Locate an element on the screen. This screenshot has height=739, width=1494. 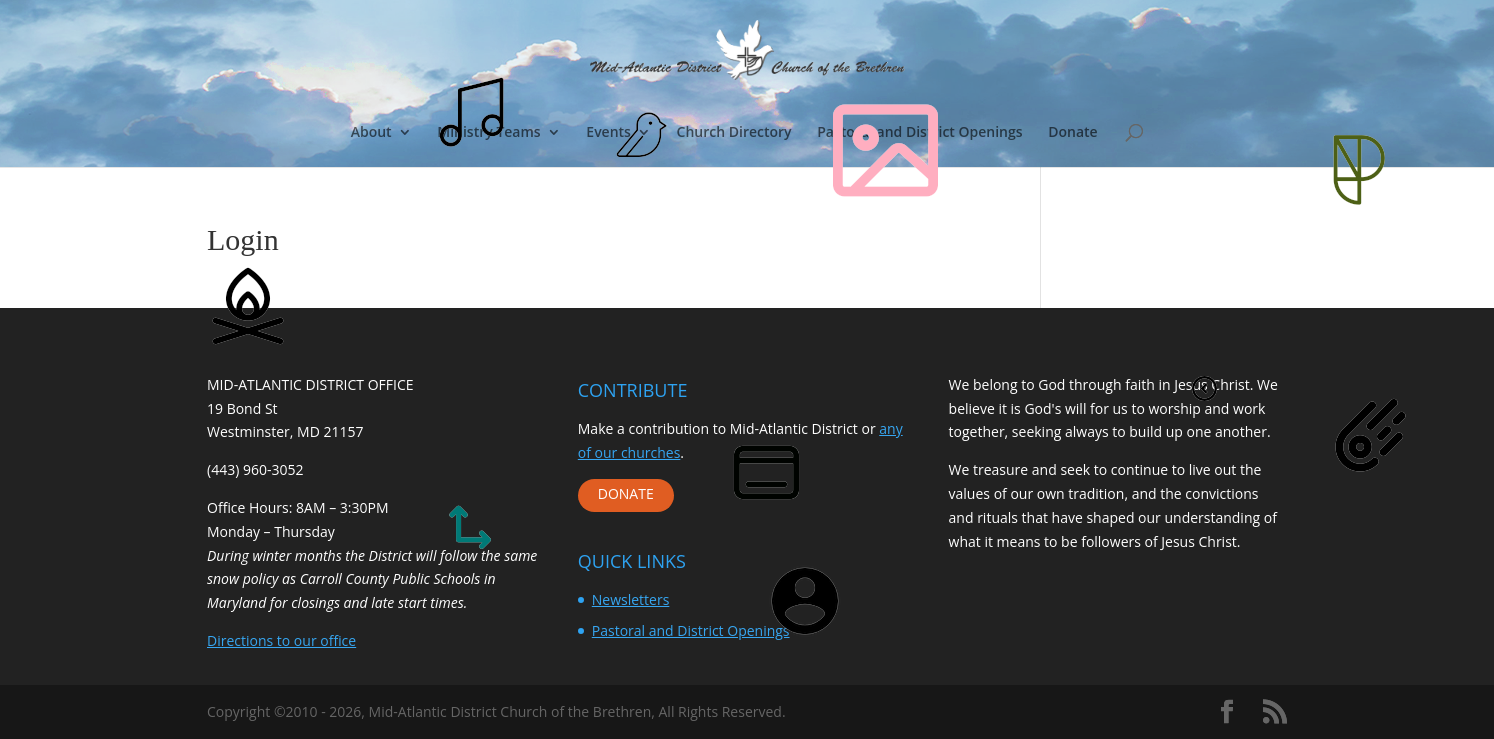
navigate to twitter or social media sharing is located at coordinates (642, 136).